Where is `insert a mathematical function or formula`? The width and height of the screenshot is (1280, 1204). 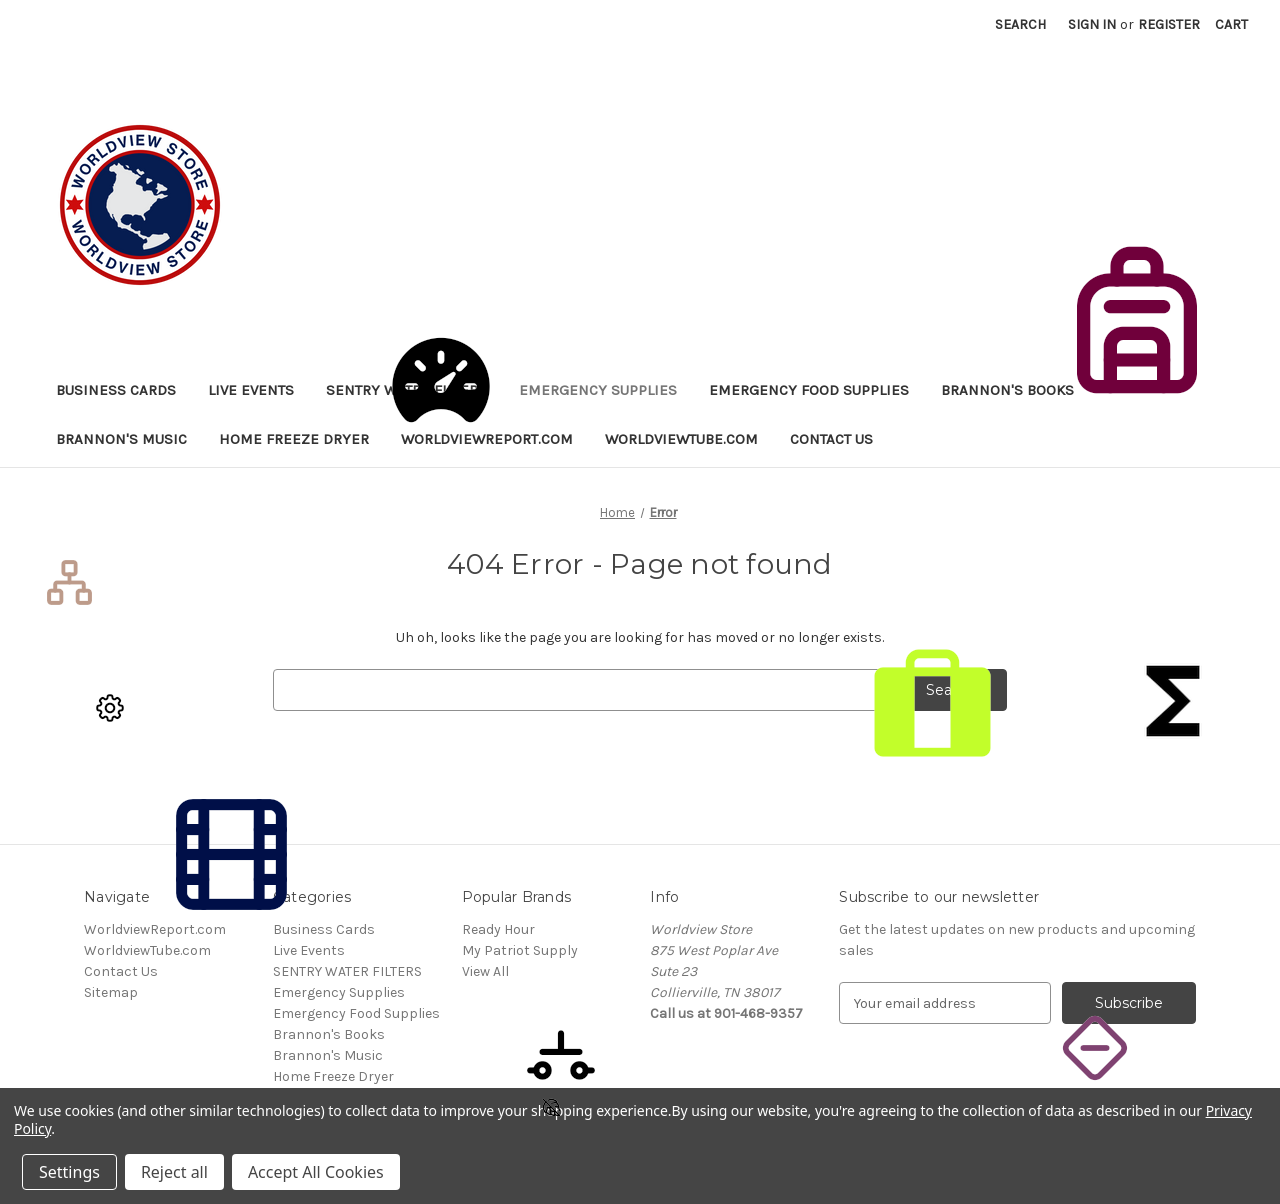
insert a mathematical function or formula is located at coordinates (1173, 701).